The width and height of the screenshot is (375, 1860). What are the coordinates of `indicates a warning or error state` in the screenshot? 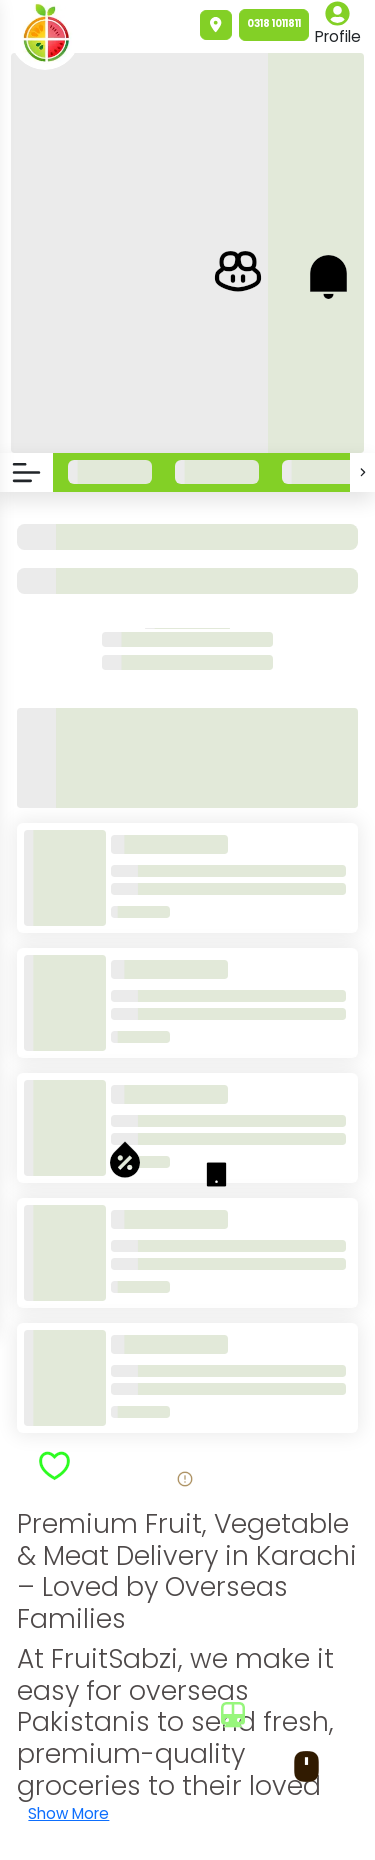 It's located at (185, 1479).